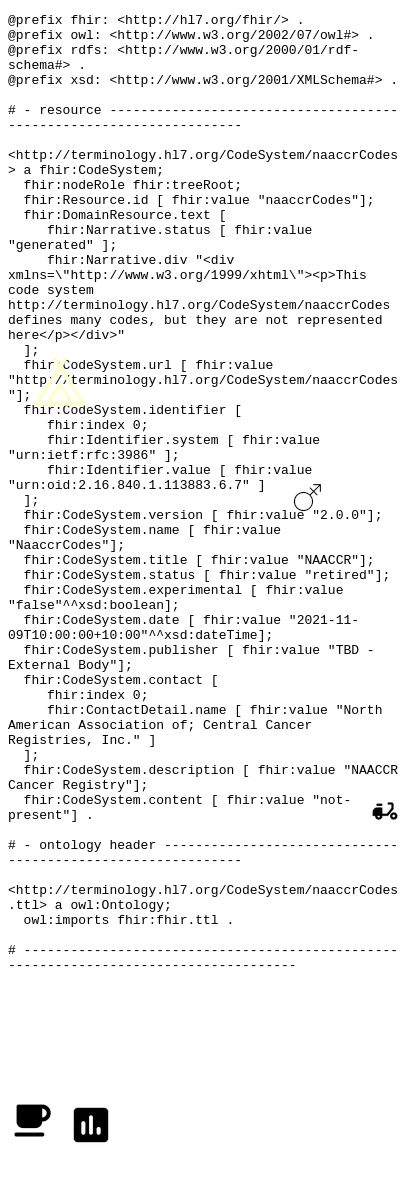  I want to click on select transgender as gender identity, so click(308, 497).